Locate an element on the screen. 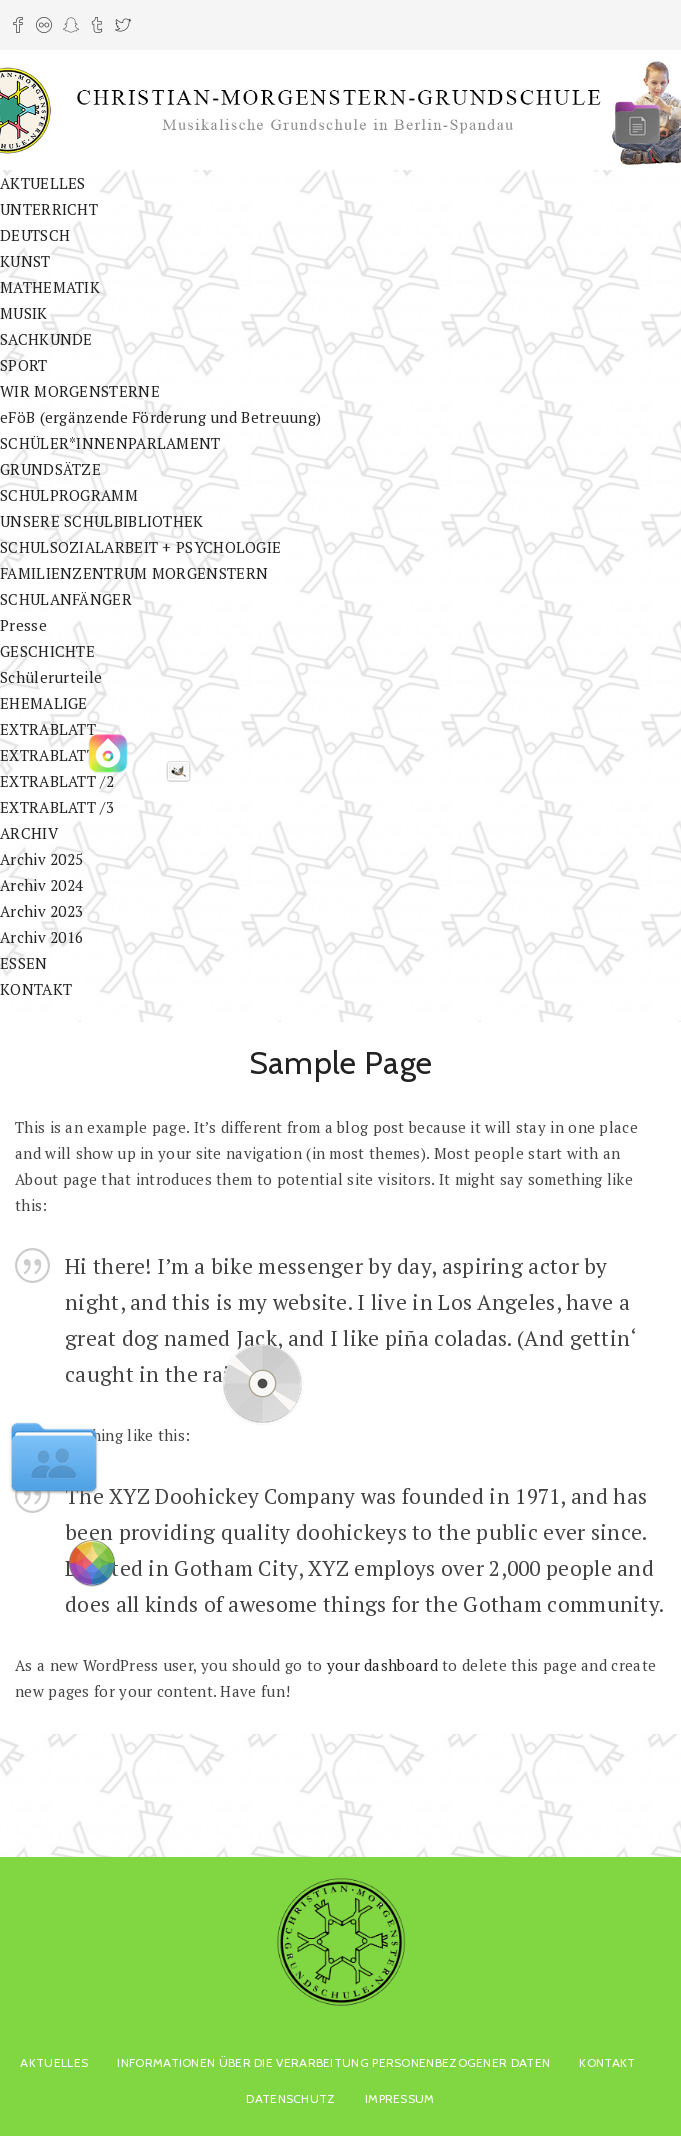 The image size is (681, 2136). open display color and calibration settings is located at coordinates (108, 754).